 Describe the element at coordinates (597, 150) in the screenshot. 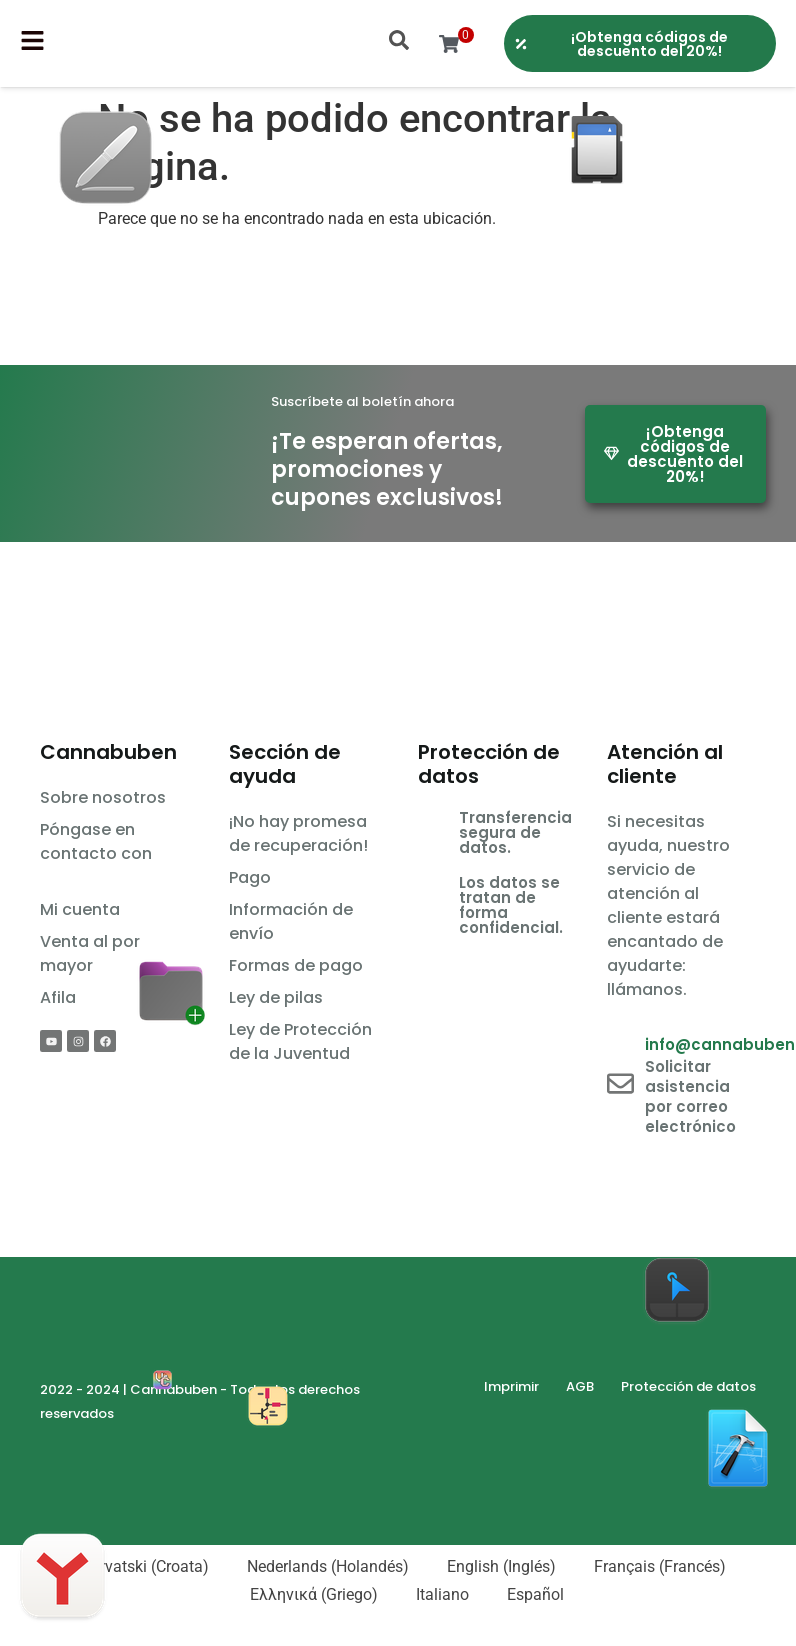

I see `access SD card or memory card storage` at that location.